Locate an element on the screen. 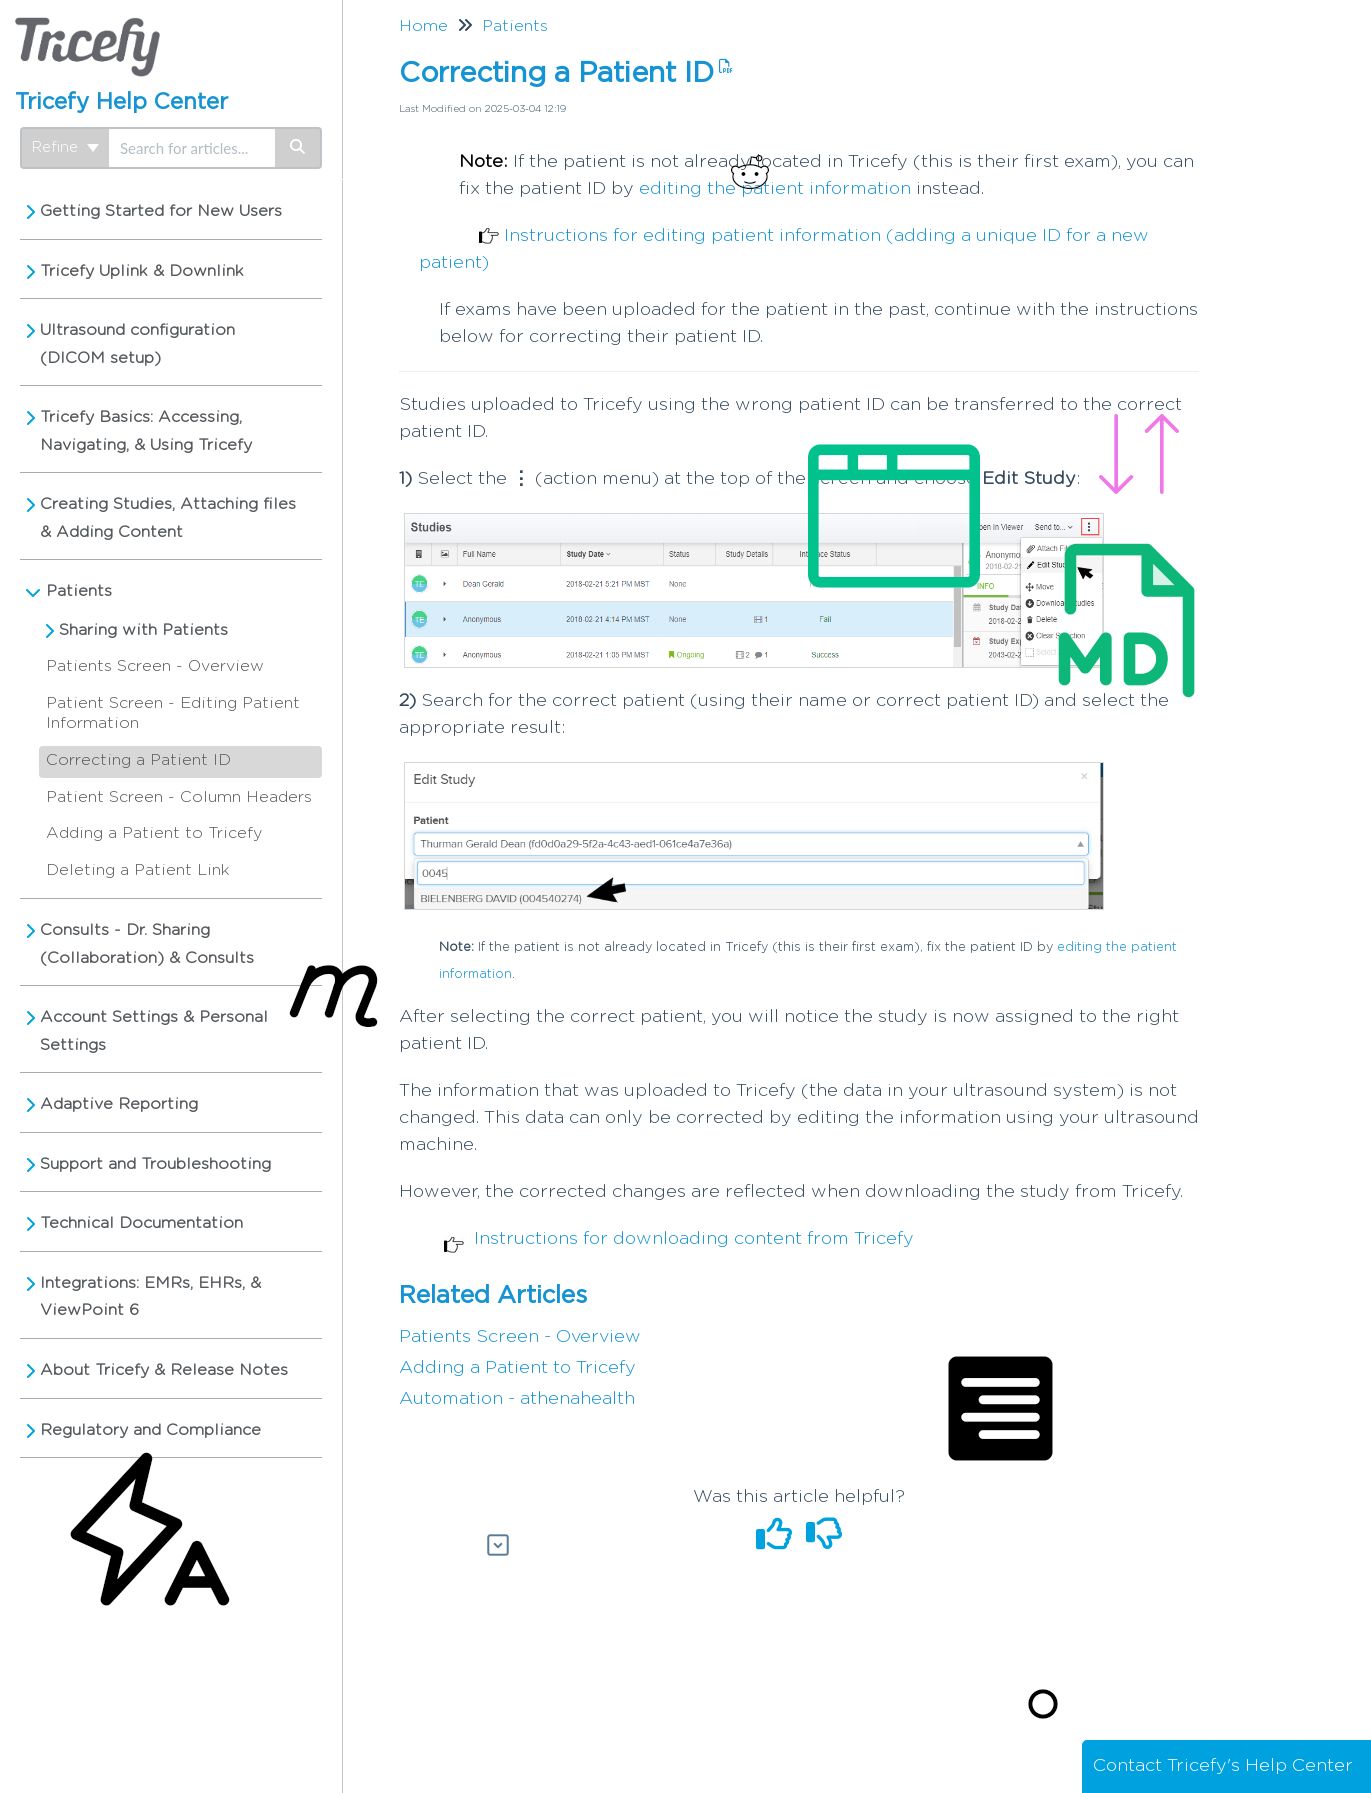 The image size is (1371, 1793). open the Reddit app is located at coordinates (750, 174).